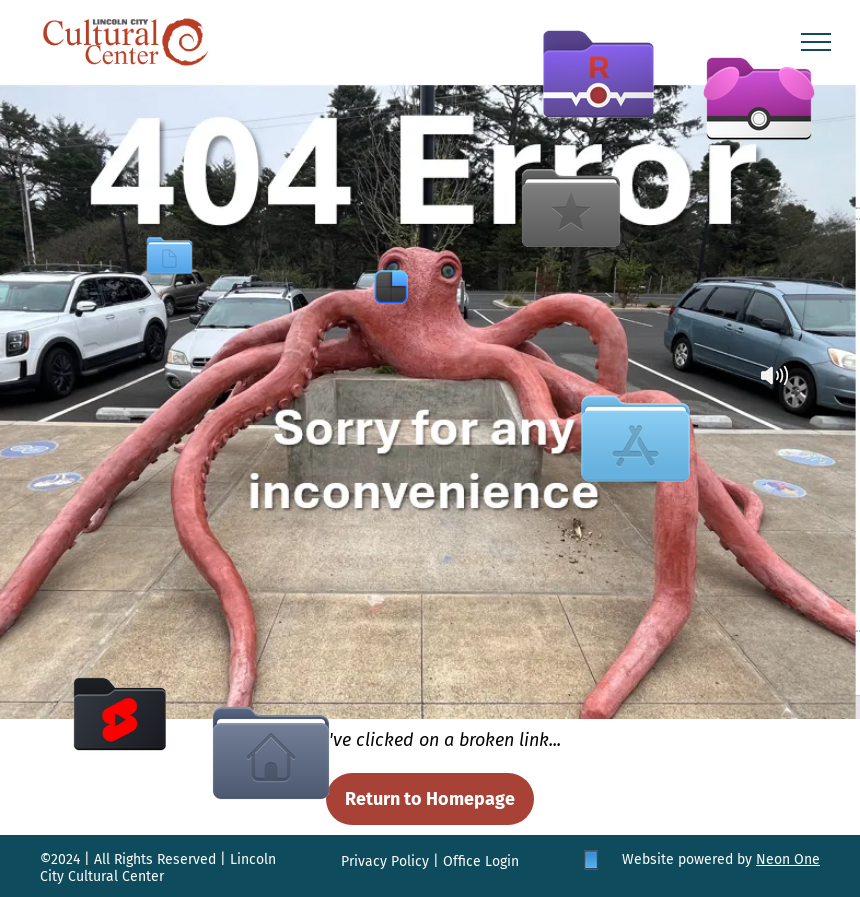 Image resolution: width=860 pixels, height=897 pixels. I want to click on open pokémon master ball themed folder, so click(758, 101).